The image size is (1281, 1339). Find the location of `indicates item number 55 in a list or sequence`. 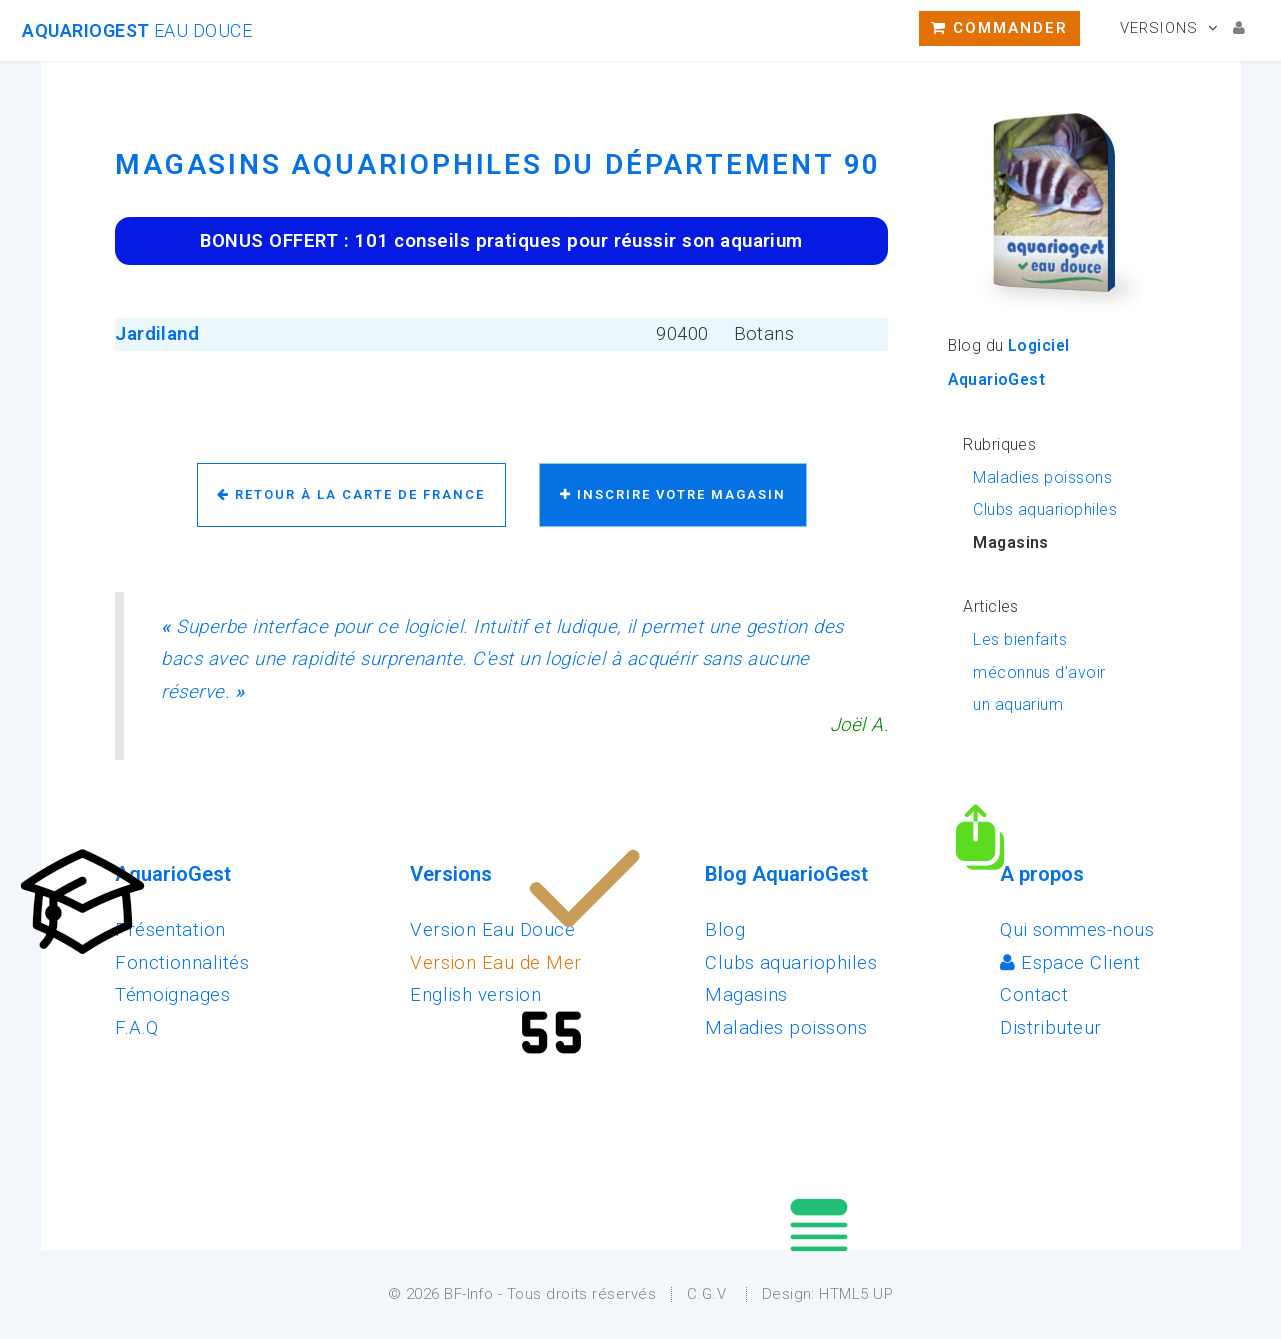

indicates item number 55 in a list or sequence is located at coordinates (551, 1032).